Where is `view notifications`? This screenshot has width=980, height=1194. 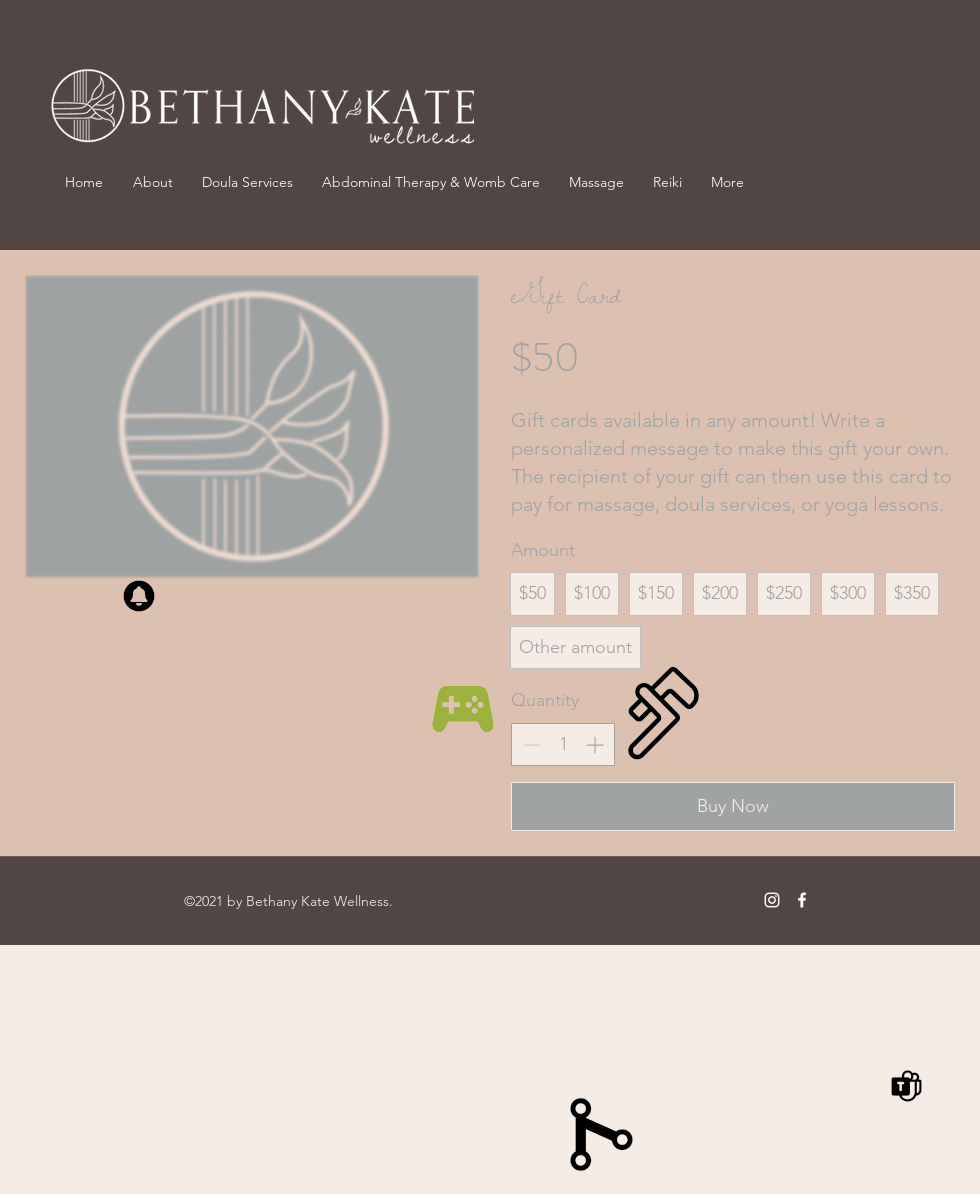
view notifications is located at coordinates (139, 596).